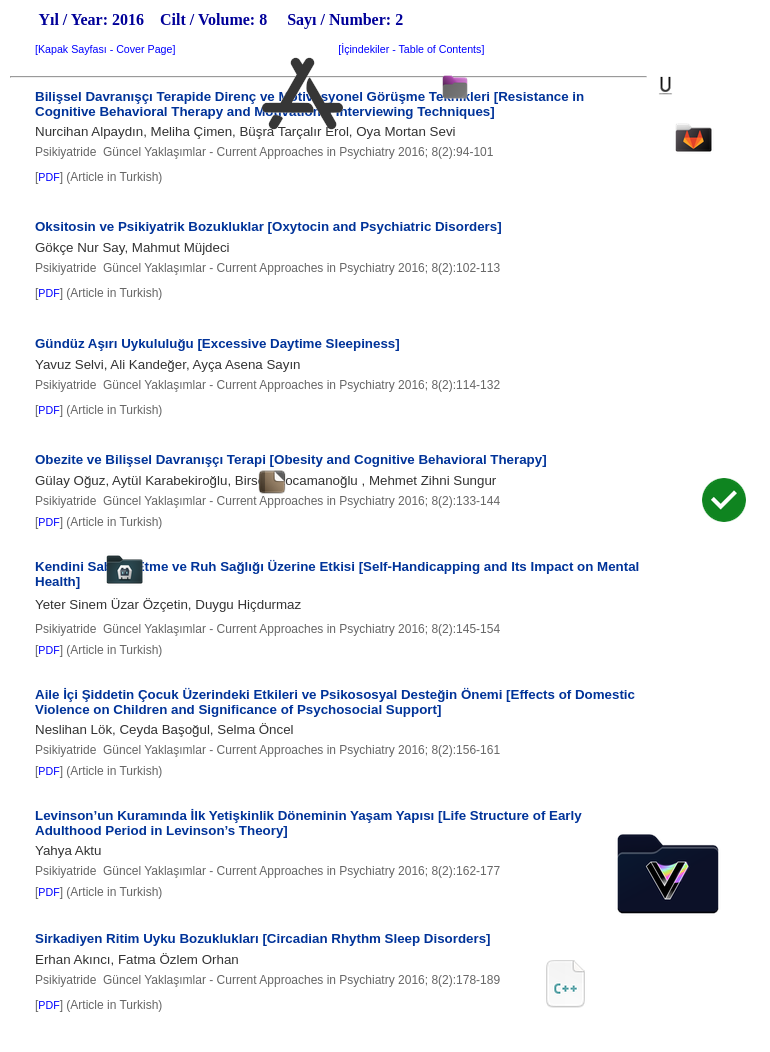  I want to click on an open folder in the file system, so click(455, 87).